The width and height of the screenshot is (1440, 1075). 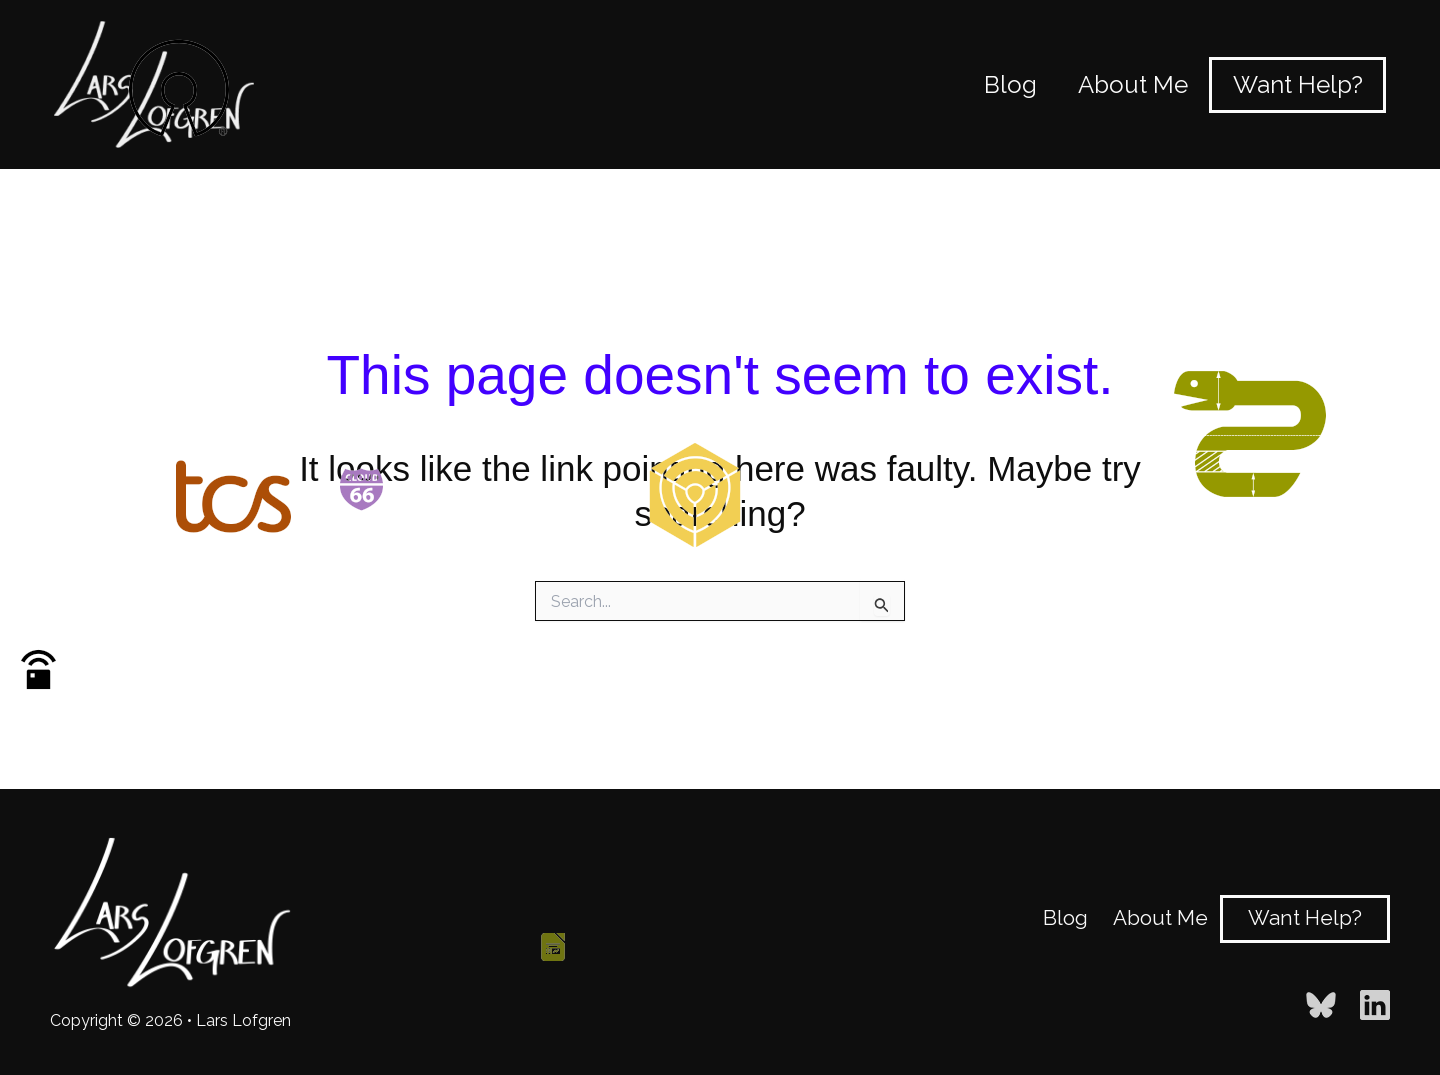 What do you see at coordinates (553, 947) in the screenshot?
I see `open LibreOffice Impress presentation software` at bounding box center [553, 947].